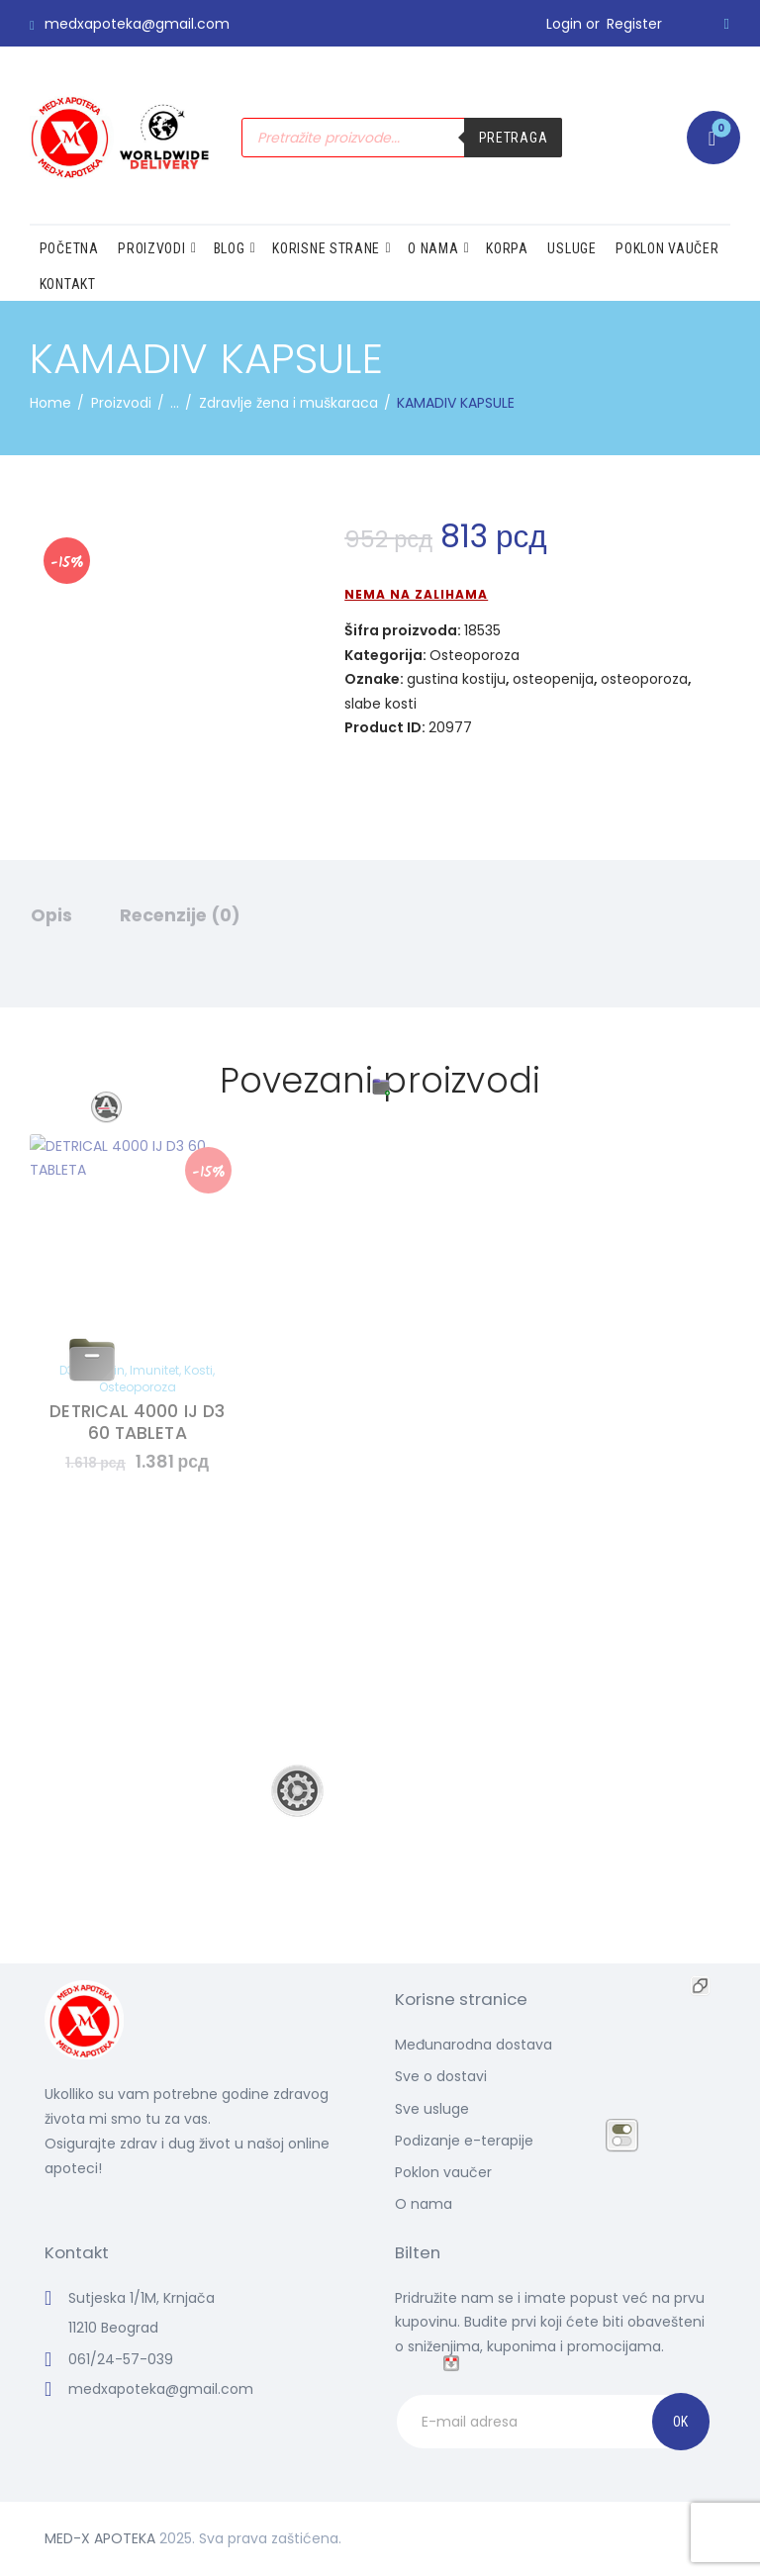 This screenshot has height=2576, width=760. What do you see at coordinates (297, 1790) in the screenshot?
I see `open system settings` at bounding box center [297, 1790].